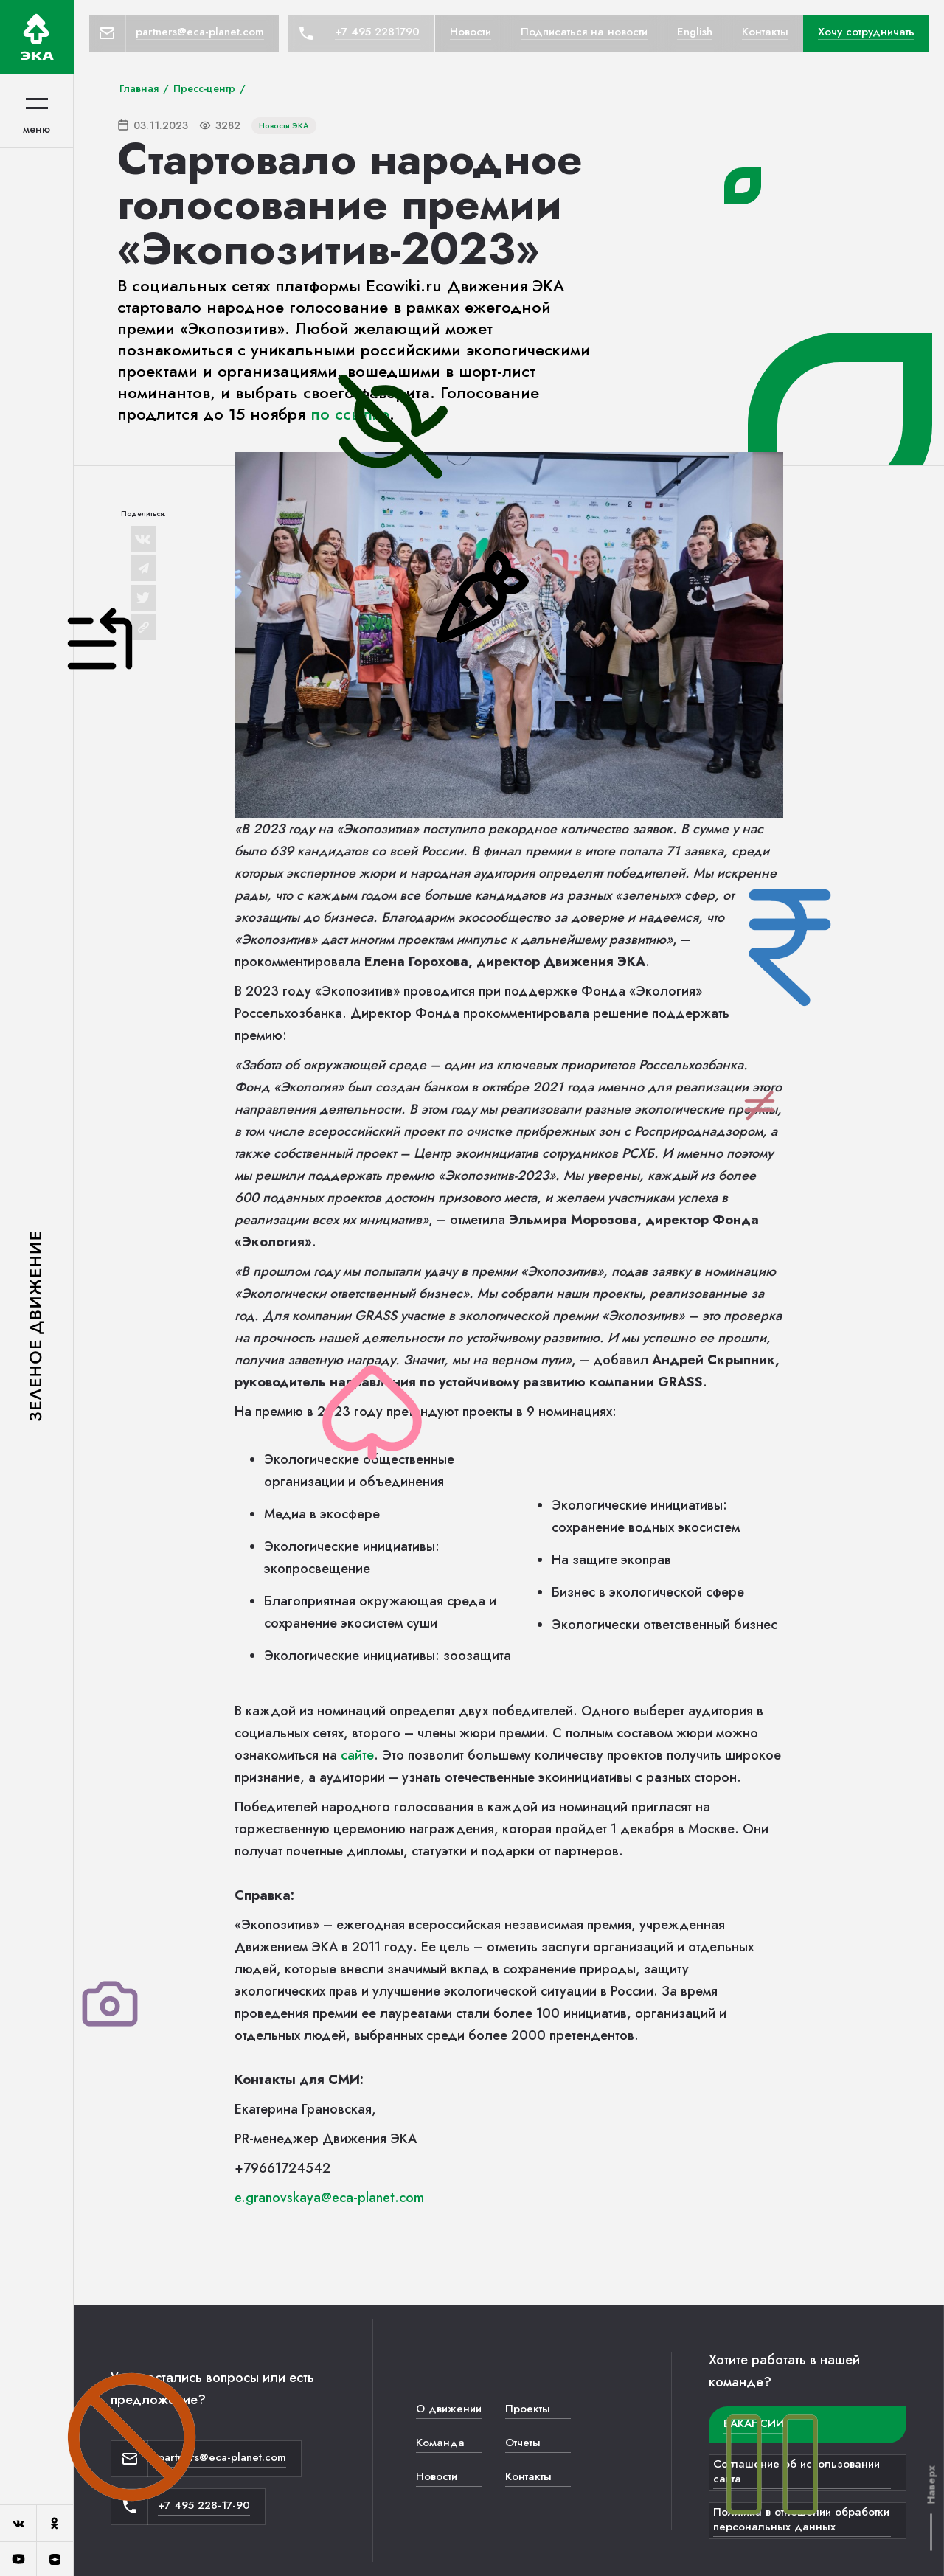 The image size is (944, 2576). I want to click on move item to the top of the list, so click(100, 643).